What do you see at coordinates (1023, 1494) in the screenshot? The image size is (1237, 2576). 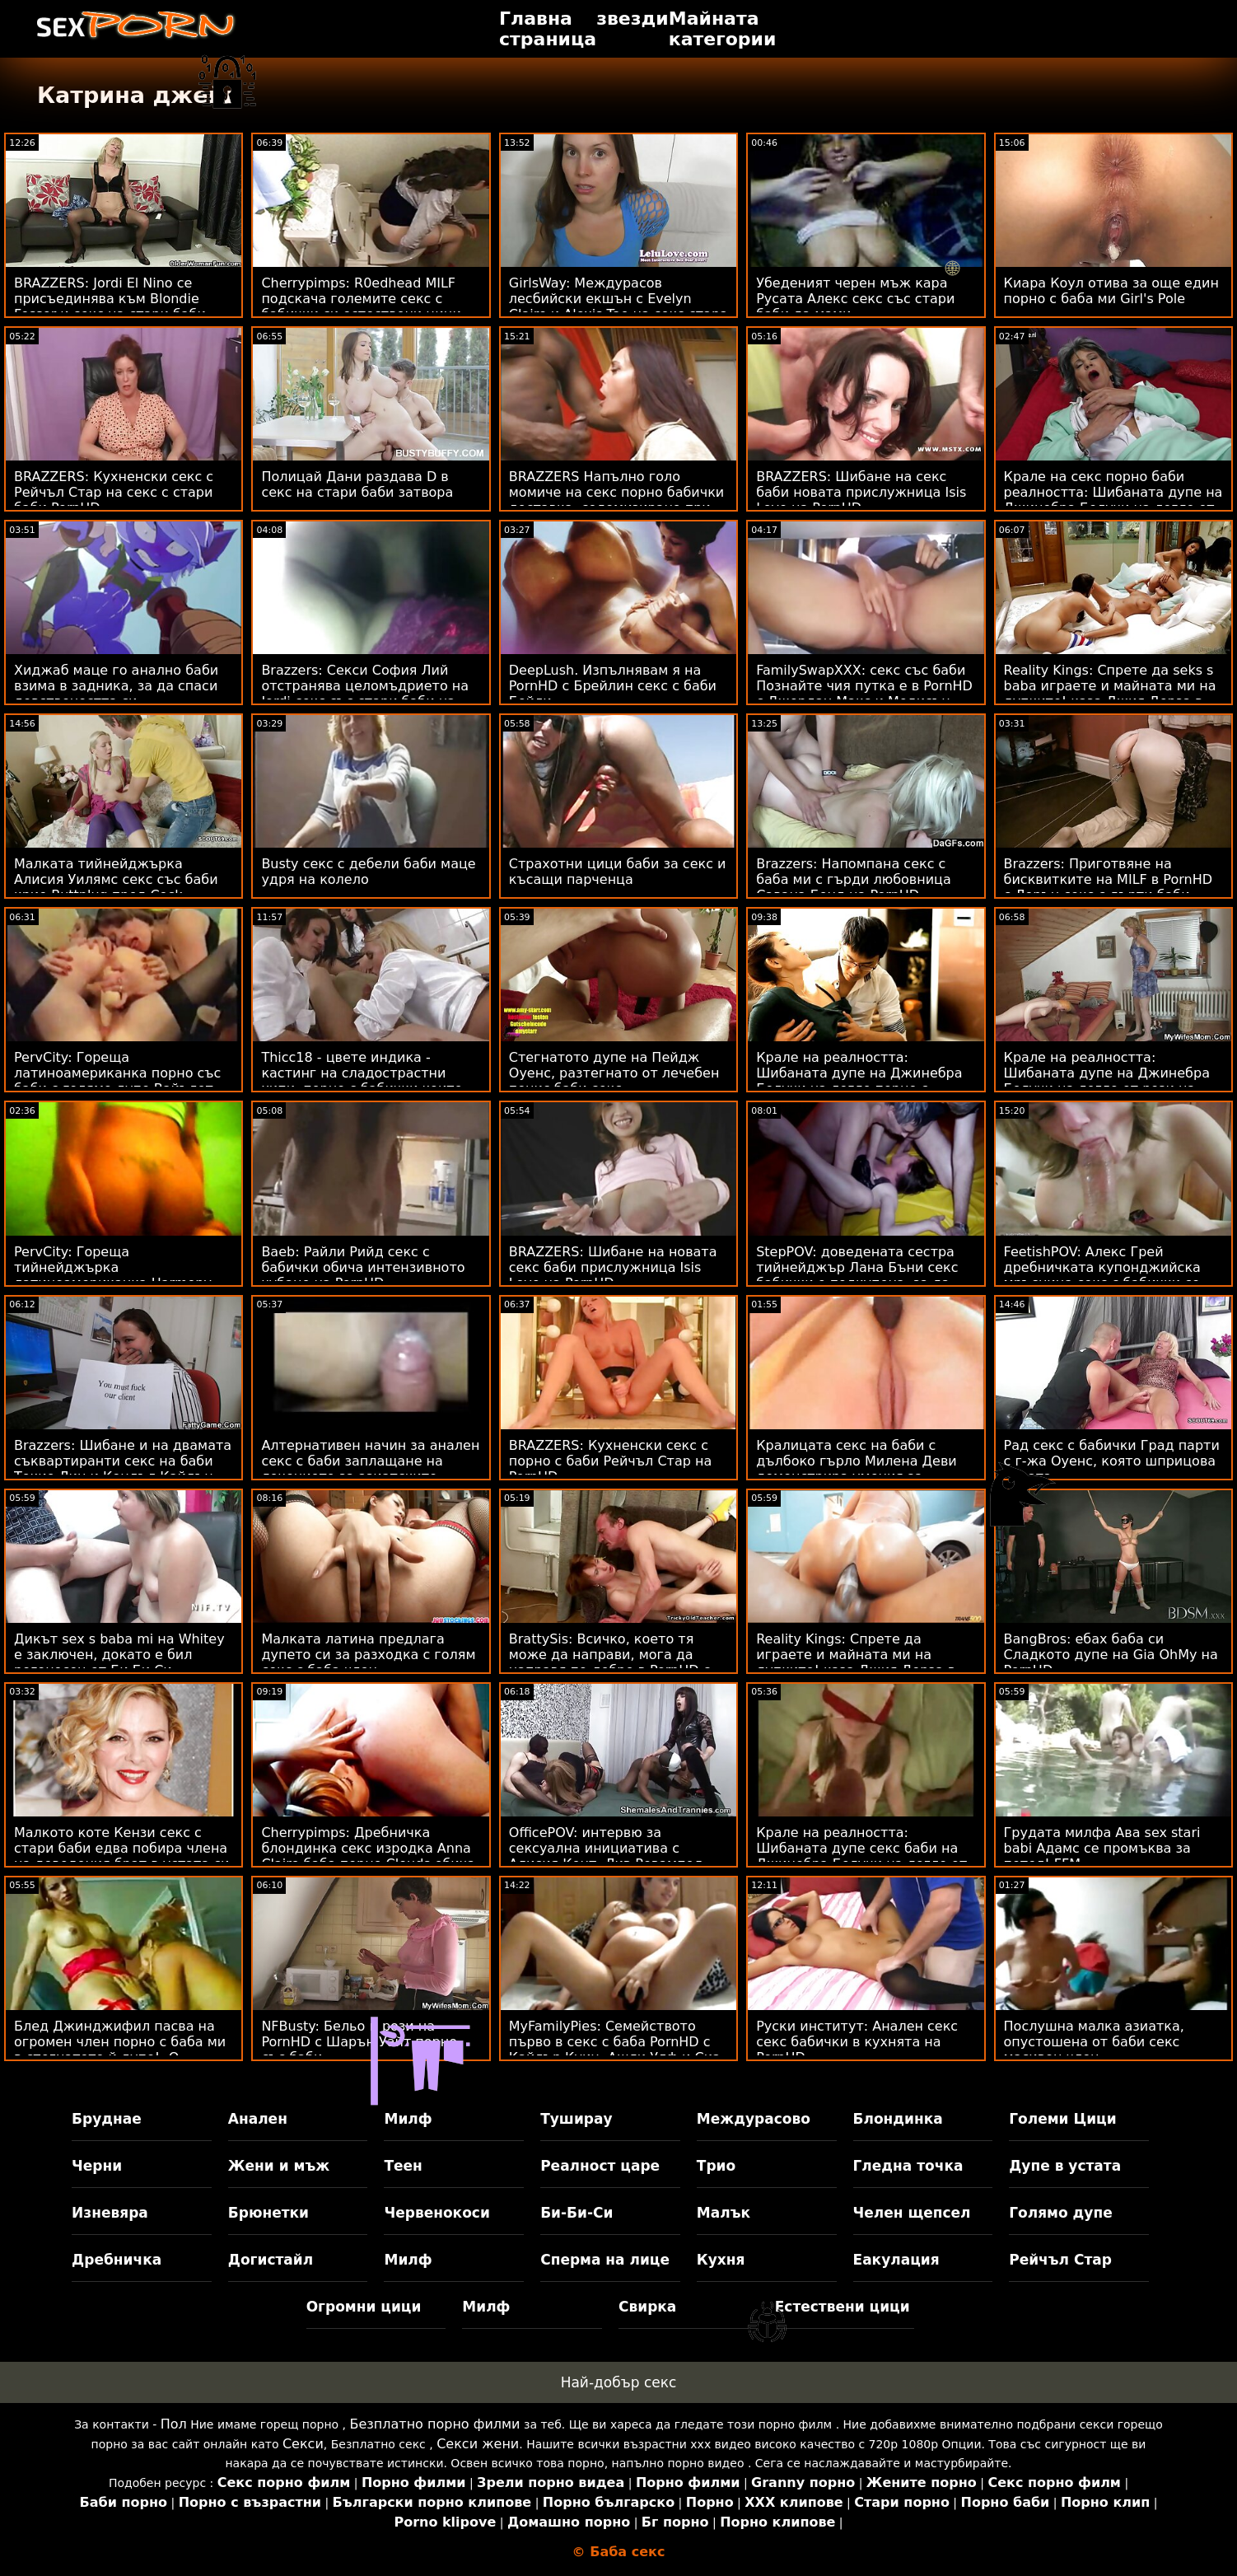 I see `share to twitter` at bounding box center [1023, 1494].